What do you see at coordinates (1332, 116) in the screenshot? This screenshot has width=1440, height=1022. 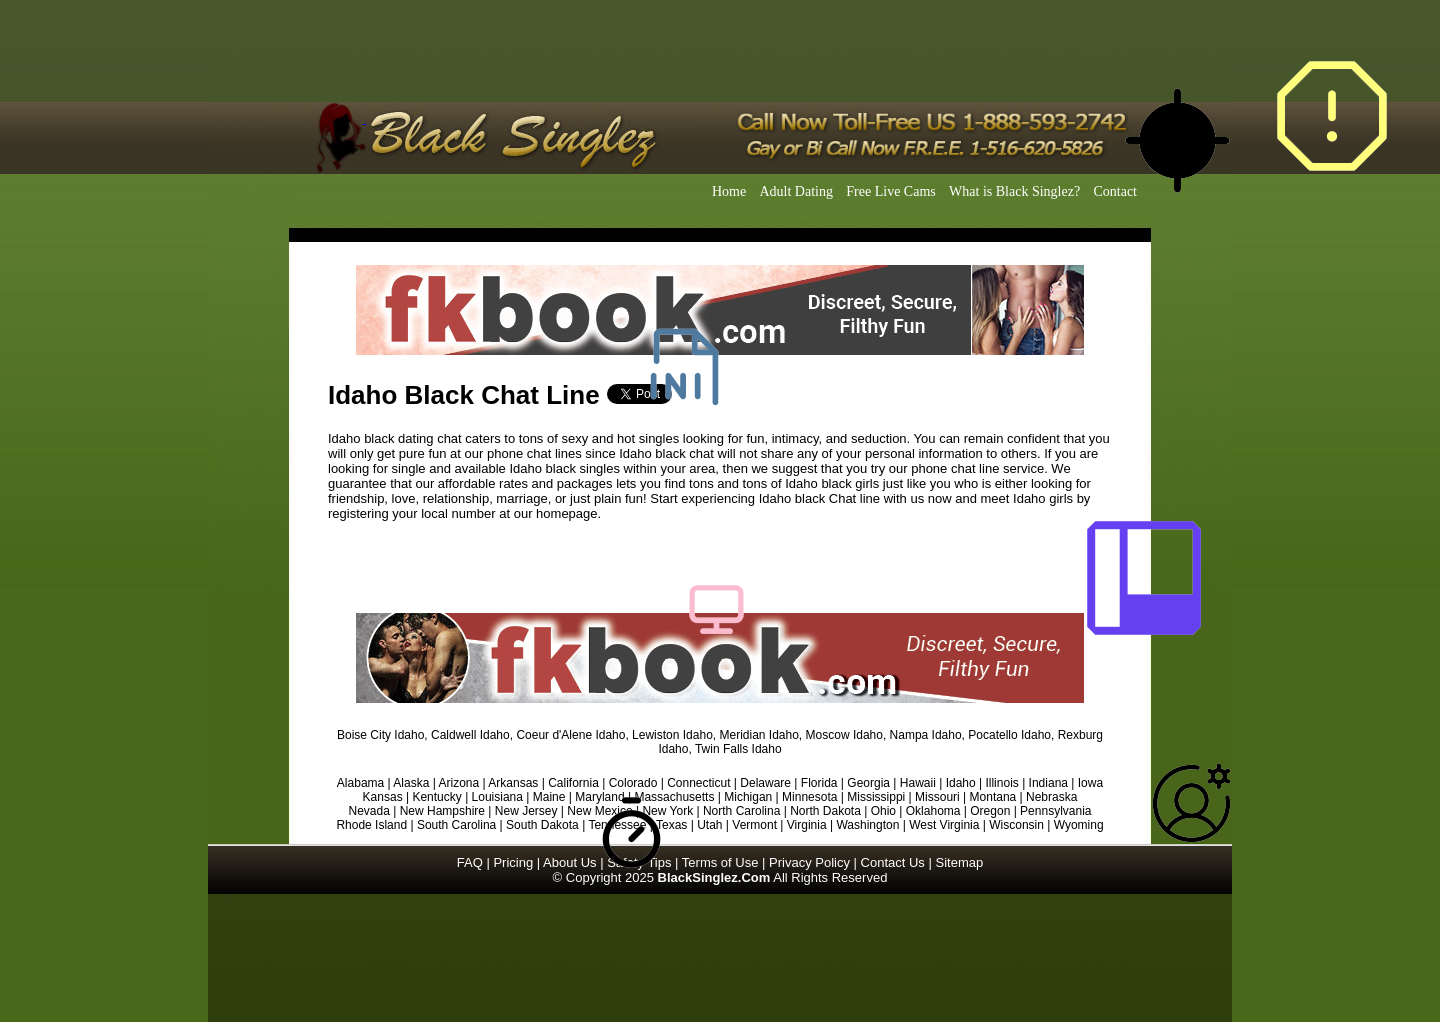 I see `stop or halt current action` at bounding box center [1332, 116].